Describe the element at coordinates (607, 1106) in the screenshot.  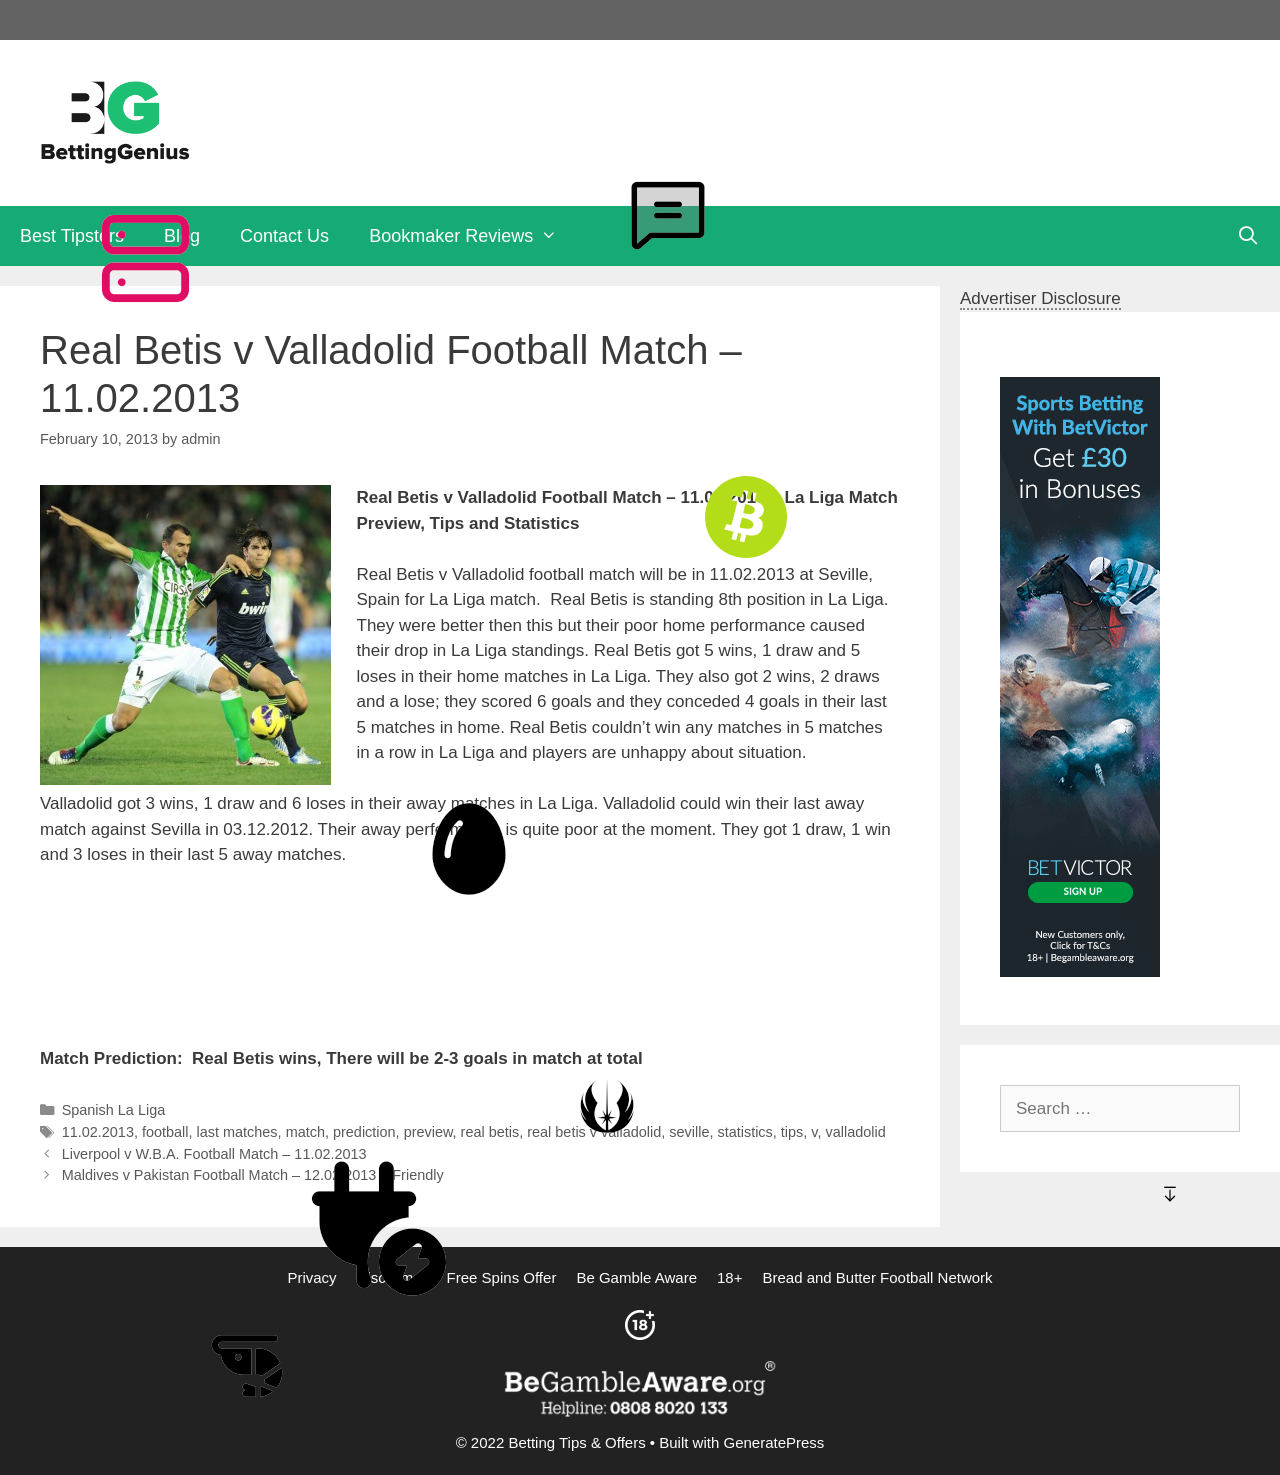
I see `jedi order logo from star wars` at that location.